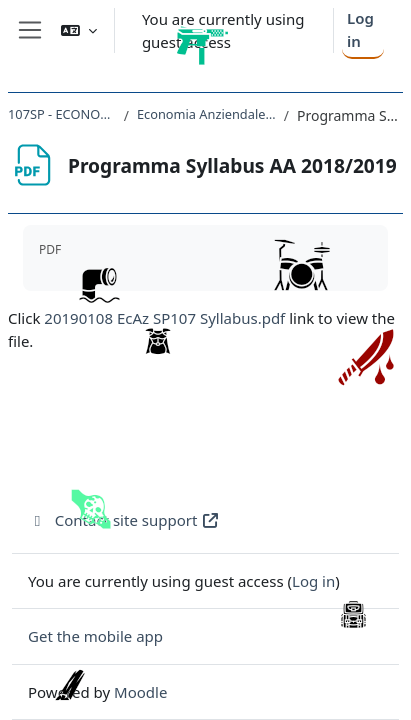 This screenshot has width=411, height=720. Describe the element at coordinates (366, 357) in the screenshot. I see `melee weapon item in game inventory` at that location.